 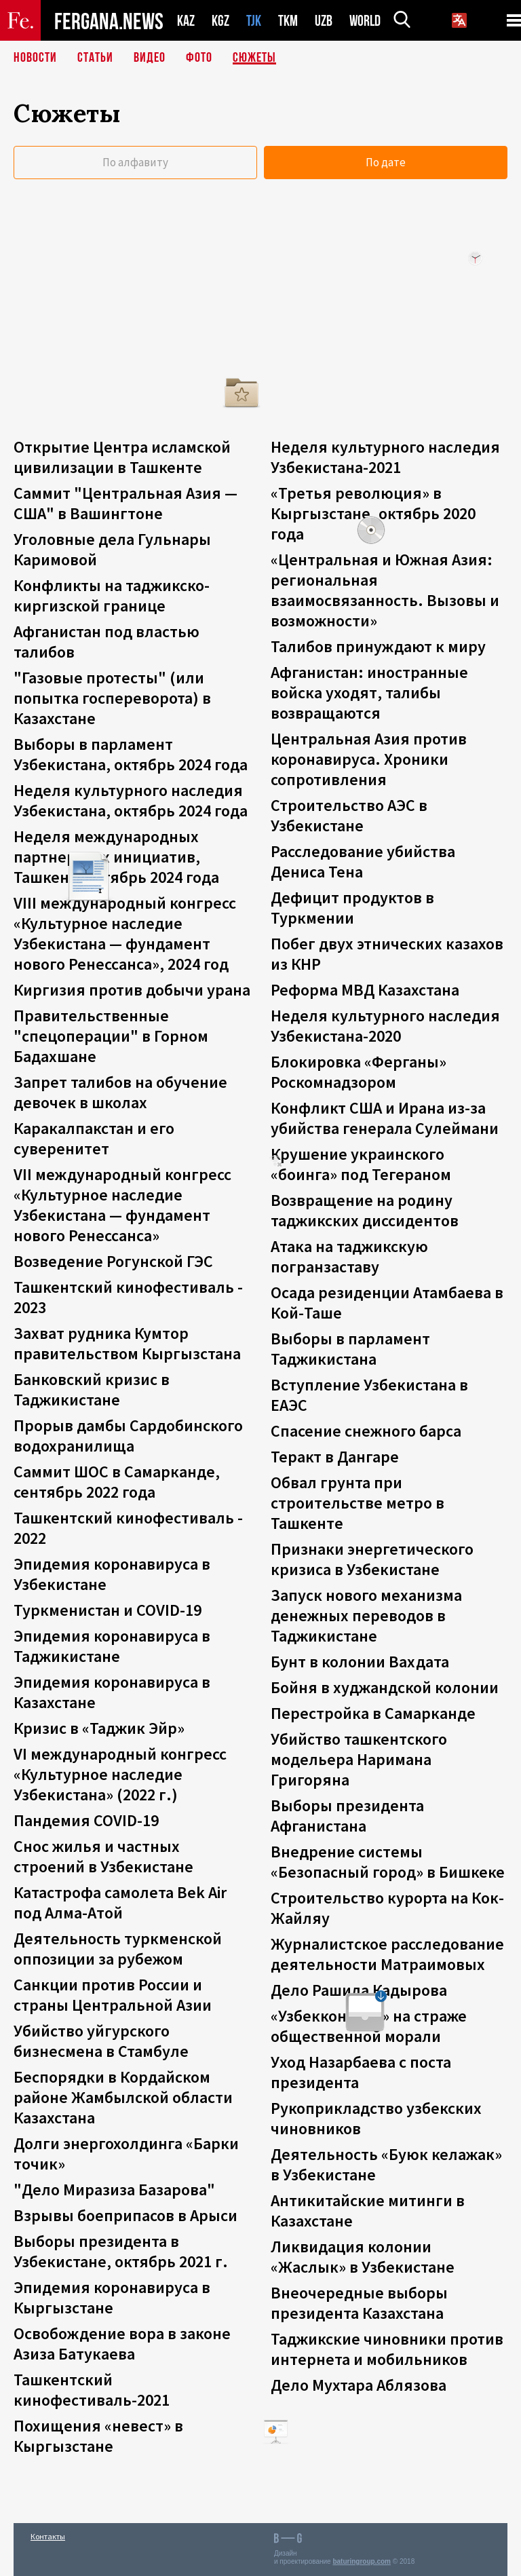 What do you see at coordinates (275, 2431) in the screenshot?
I see `open a presentation file` at bounding box center [275, 2431].